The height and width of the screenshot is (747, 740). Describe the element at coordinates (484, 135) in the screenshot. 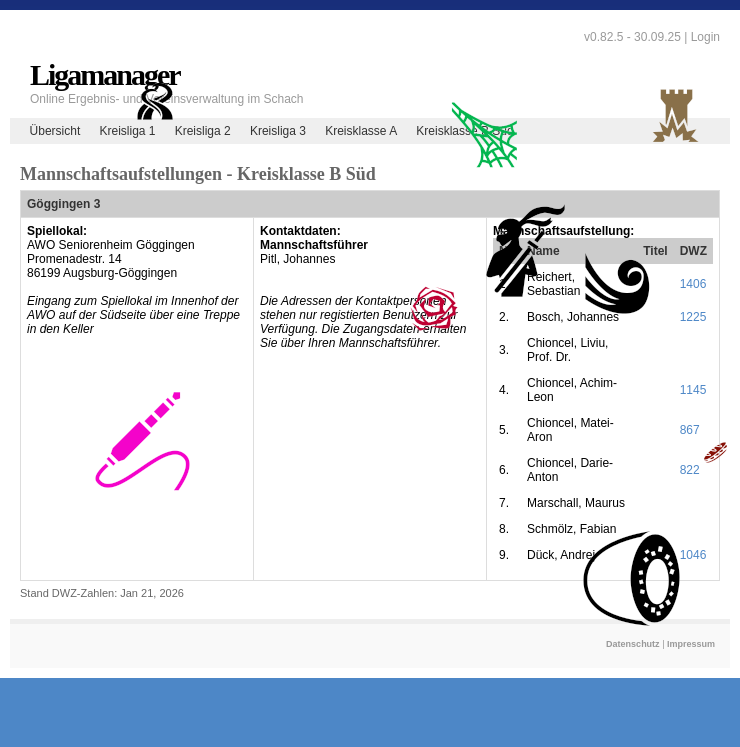

I see `activate web spit ability` at that location.